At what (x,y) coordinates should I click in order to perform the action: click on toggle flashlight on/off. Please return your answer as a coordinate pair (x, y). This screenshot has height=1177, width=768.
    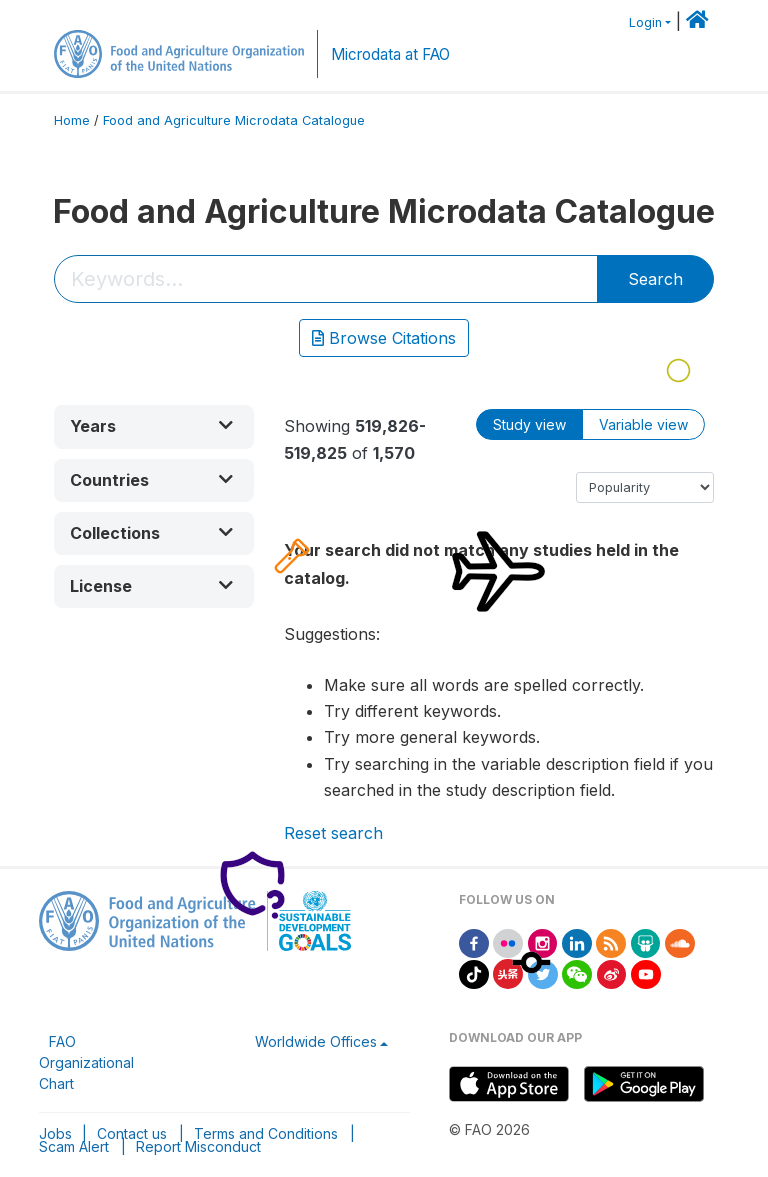
    Looking at the image, I should click on (292, 556).